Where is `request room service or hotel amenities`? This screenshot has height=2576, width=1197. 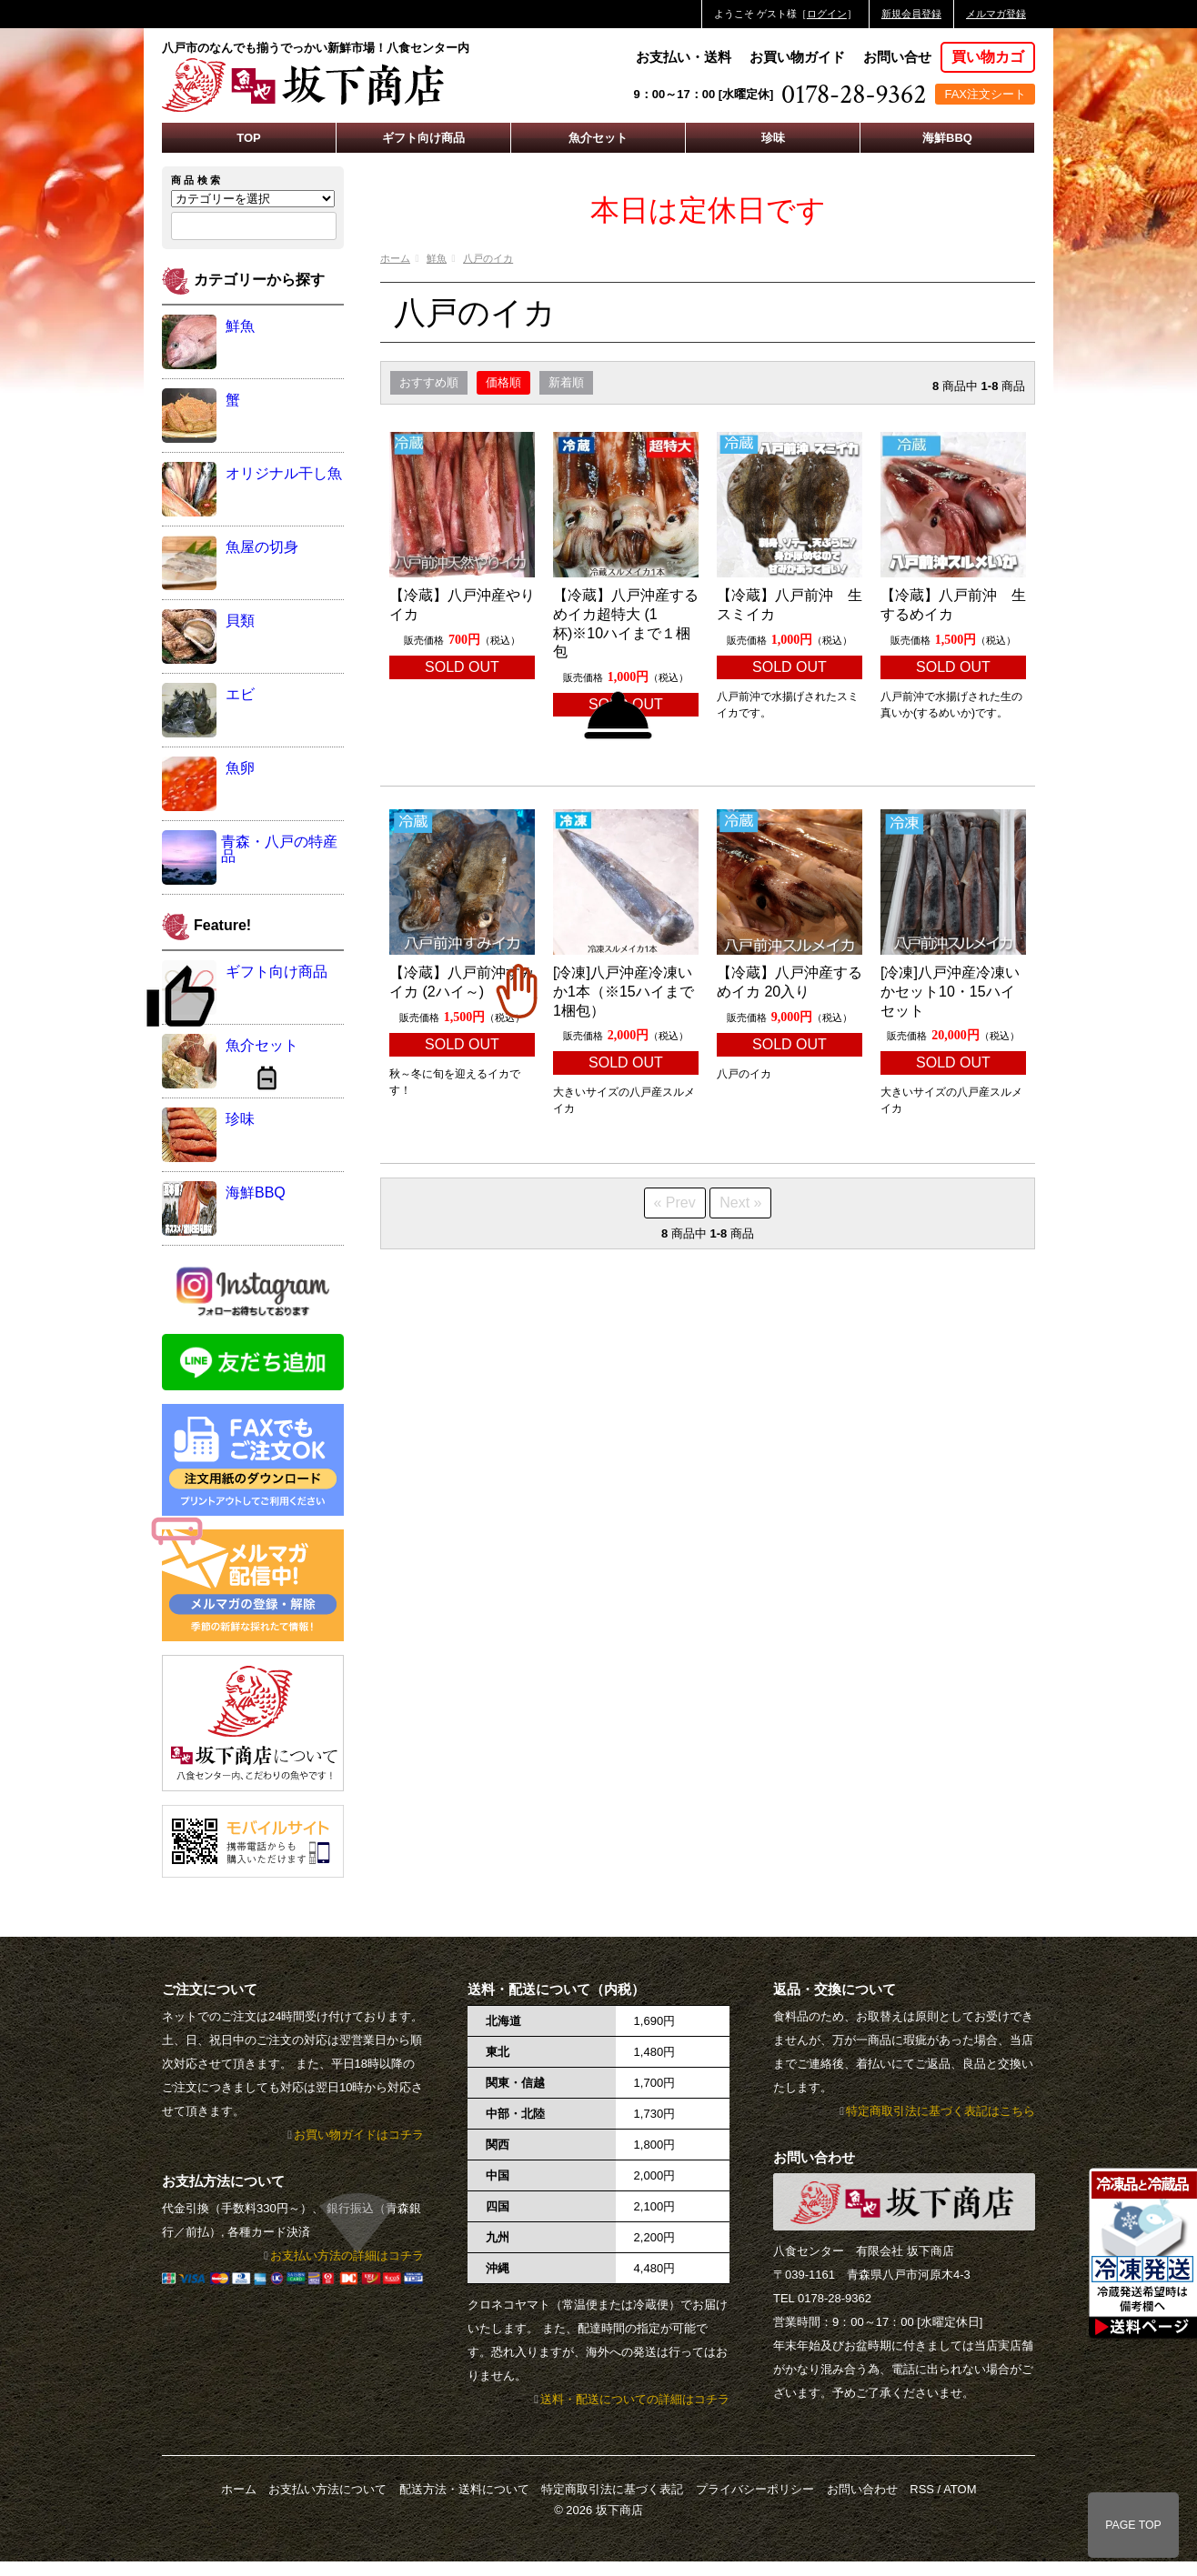
request room service or hotel amenities is located at coordinates (618, 715).